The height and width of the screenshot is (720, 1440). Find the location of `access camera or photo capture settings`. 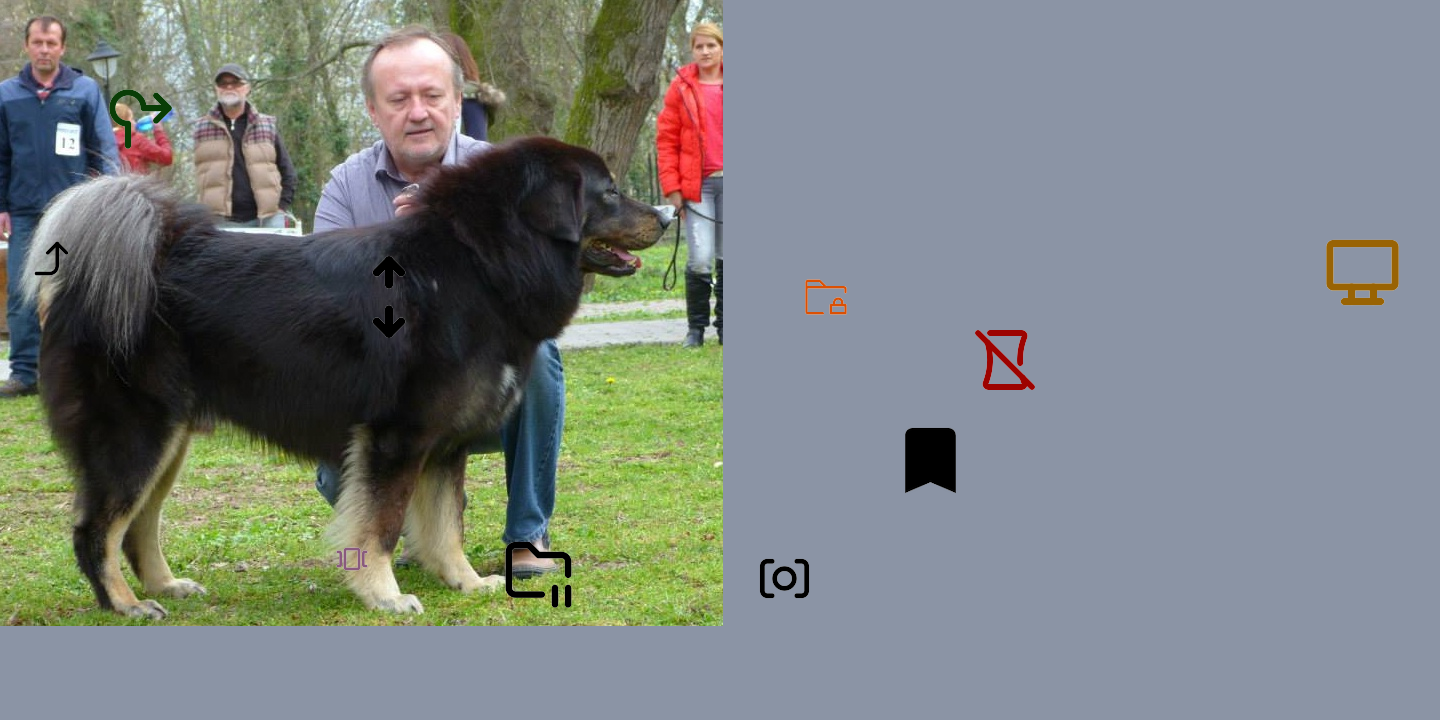

access camera or photo capture settings is located at coordinates (784, 578).